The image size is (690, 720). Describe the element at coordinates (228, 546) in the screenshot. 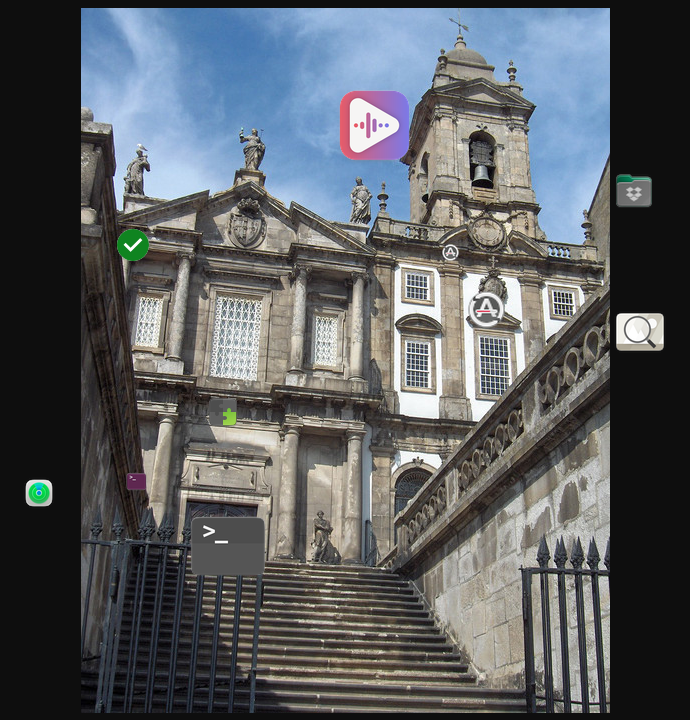

I see `open the terminal application` at that location.